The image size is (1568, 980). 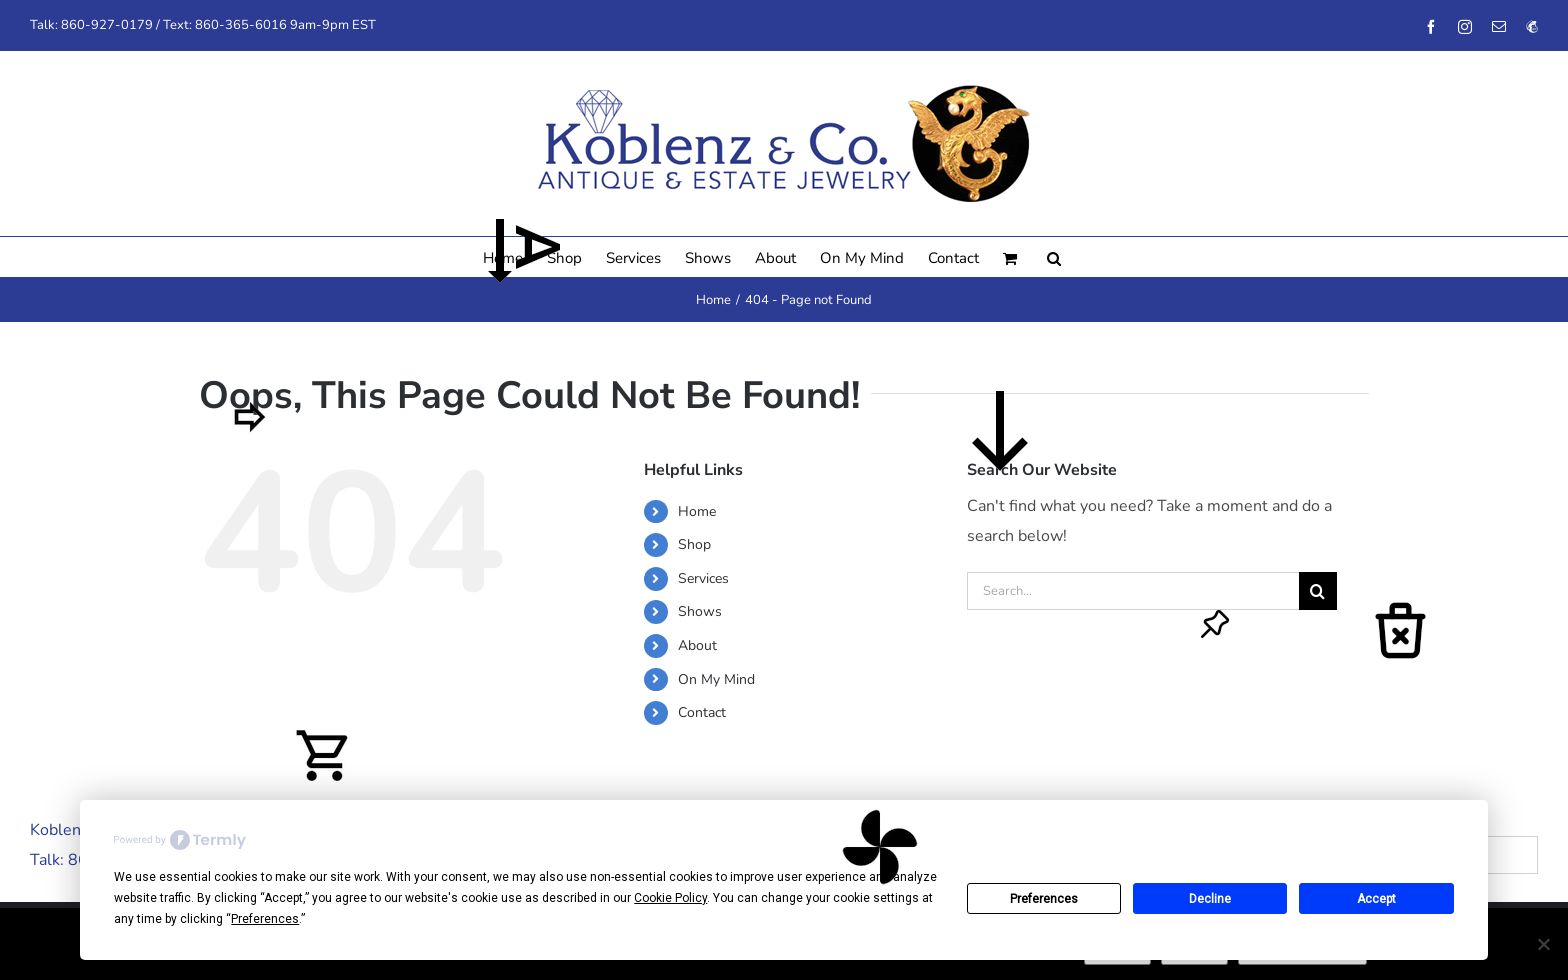 What do you see at coordinates (524, 251) in the screenshot?
I see `rotate text downward` at bounding box center [524, 251].